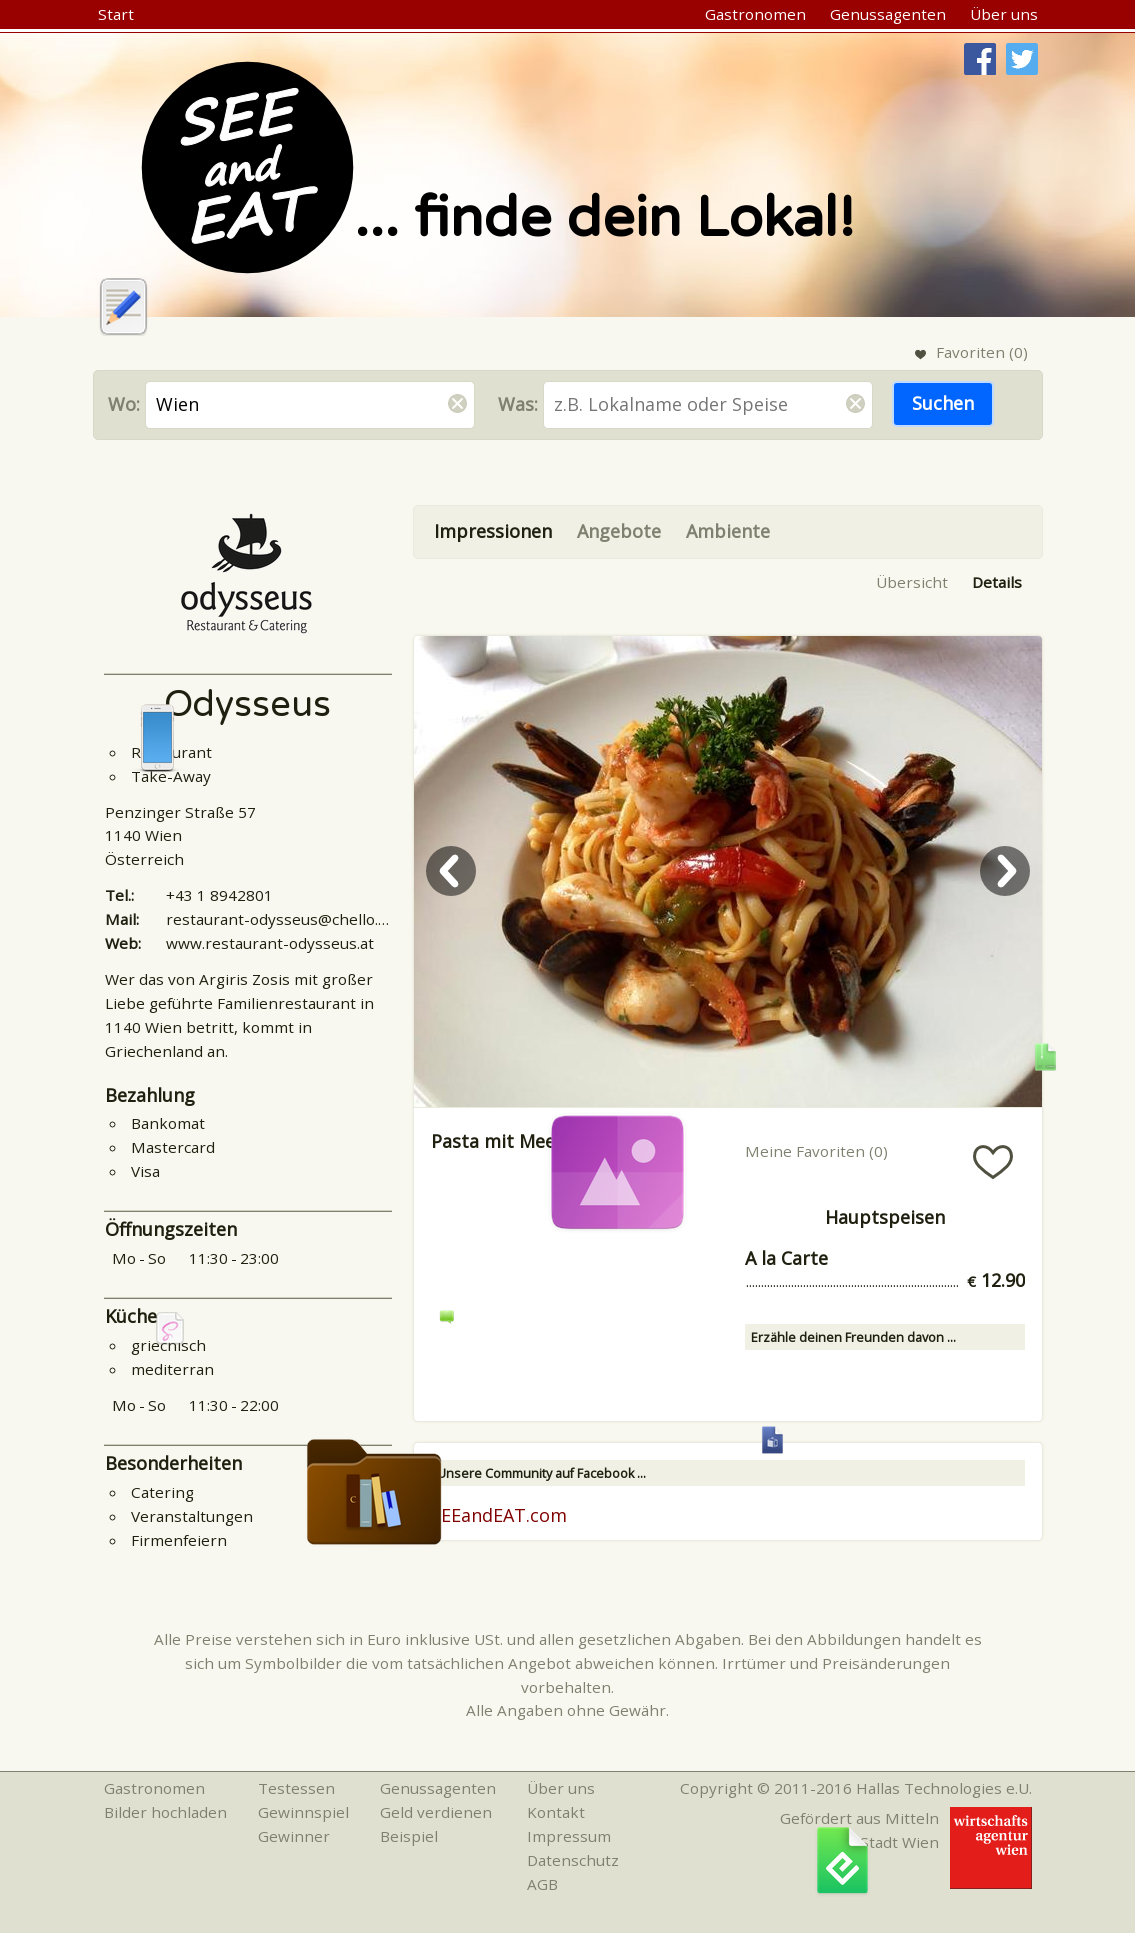 Image resolution: width=1135 pixels, height=1933 pixels. Describe the element at coordinates (157, 738) in the screenshot. I see `represents a connected iPhone device` at that location.